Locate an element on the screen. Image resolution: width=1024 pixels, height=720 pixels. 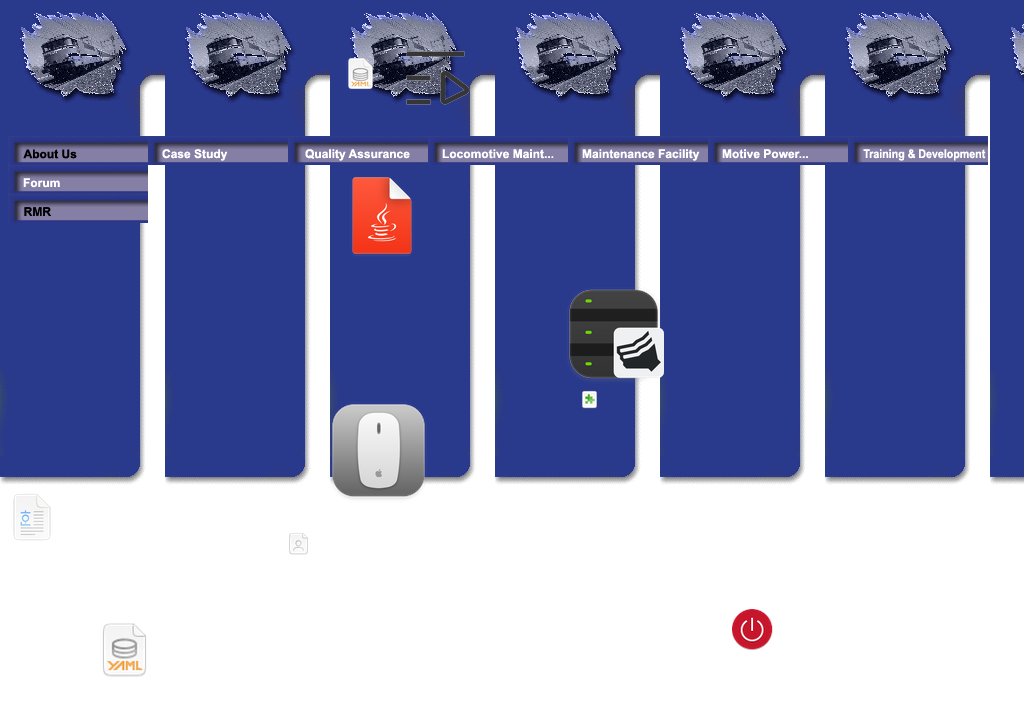
view or manage the play queue is located at coordinates (435, 75).